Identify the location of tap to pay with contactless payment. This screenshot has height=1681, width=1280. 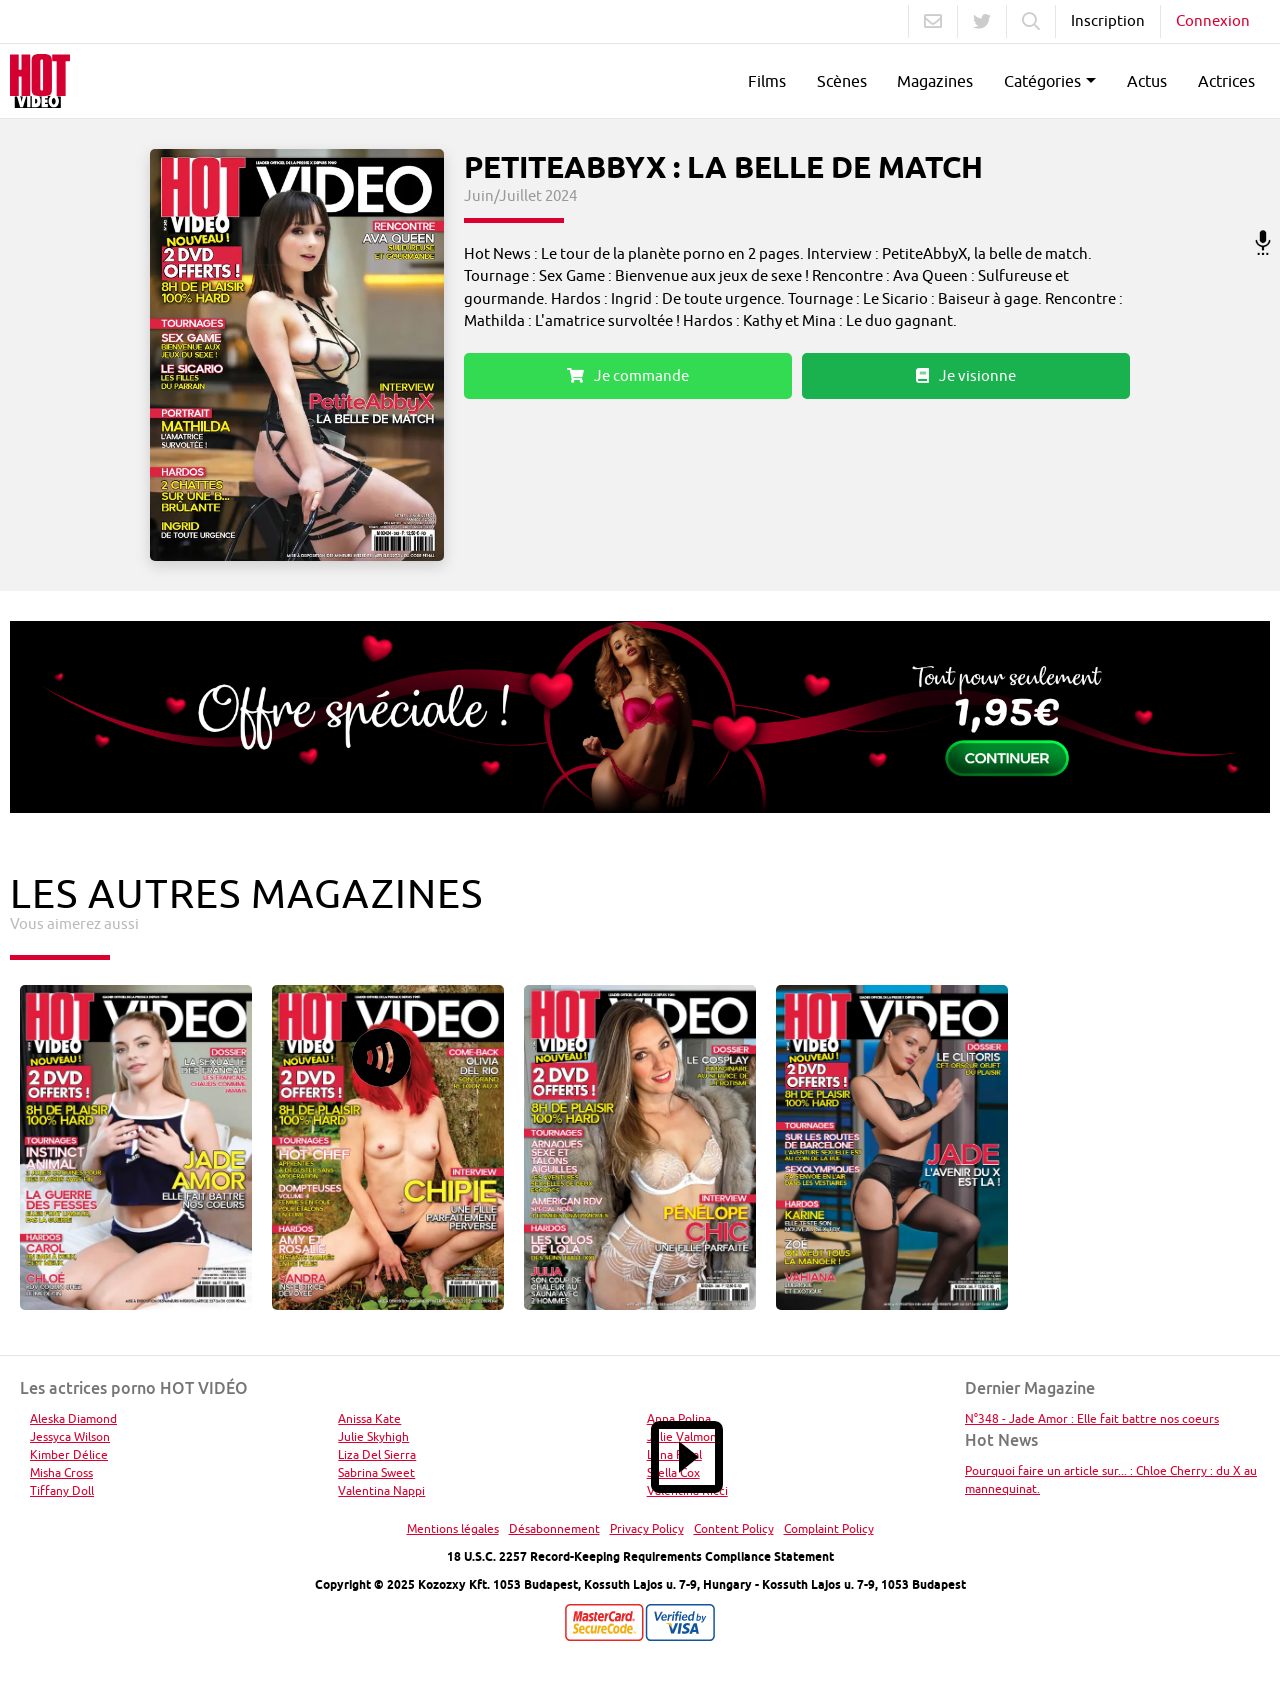
(381, 1057).